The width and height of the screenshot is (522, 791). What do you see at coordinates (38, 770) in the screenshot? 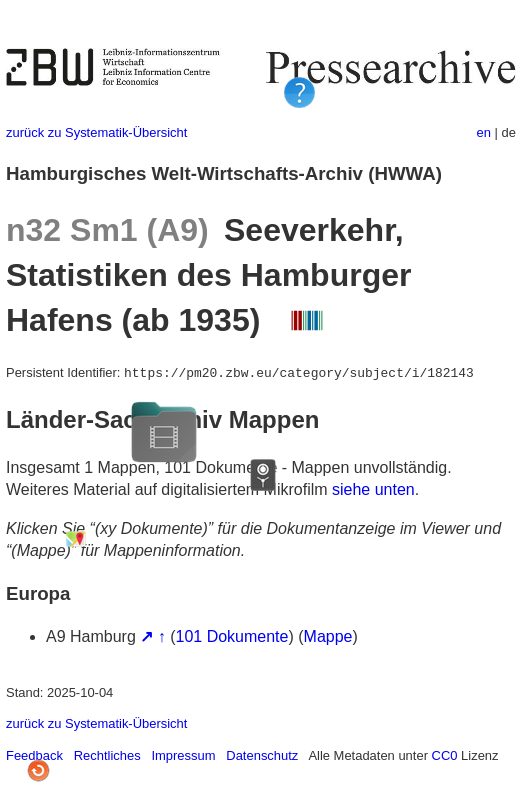
I see `open livepatch settings to manage kernel updates` at bounding box center [38, 770].